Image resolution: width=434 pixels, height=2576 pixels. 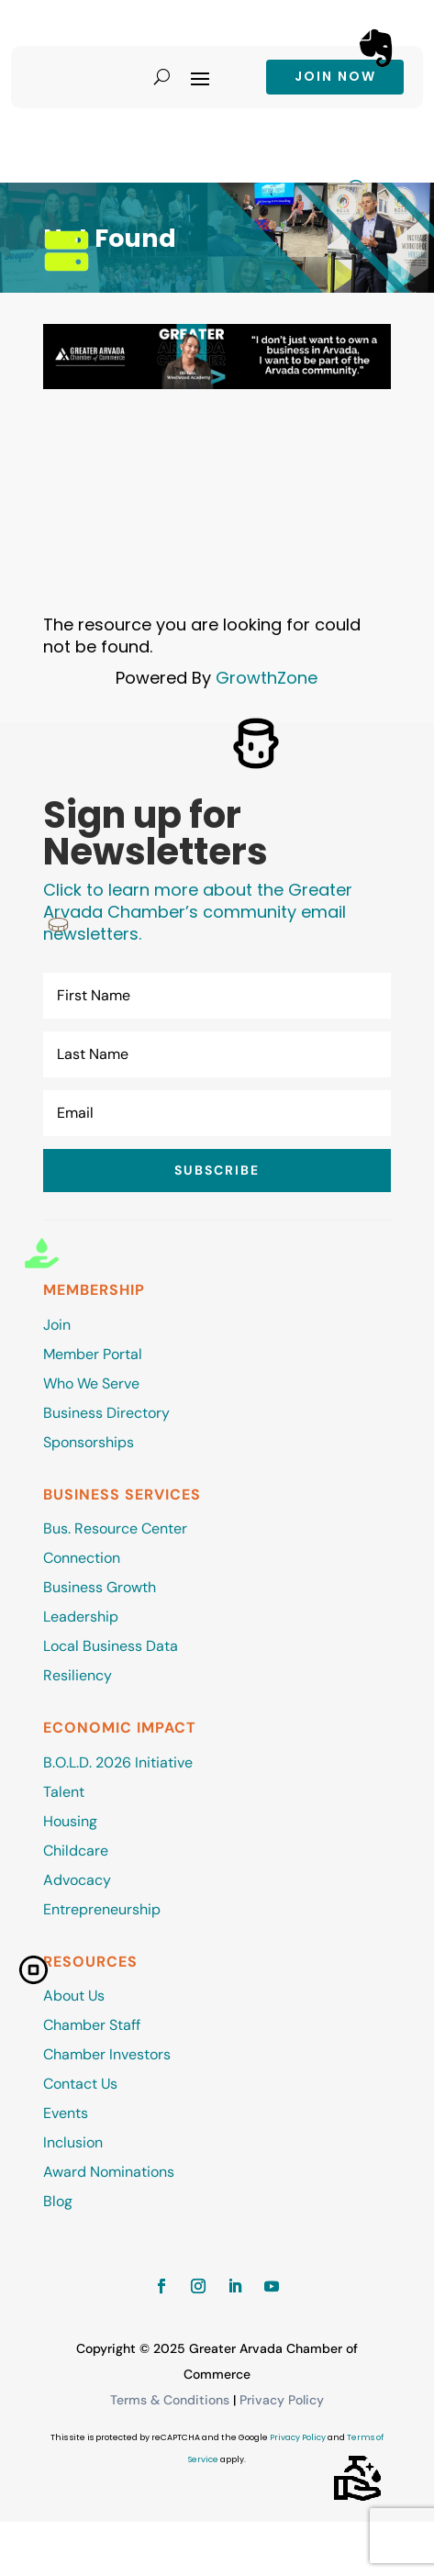 I want to click on stop media playback, so click(x=33, y=1969).